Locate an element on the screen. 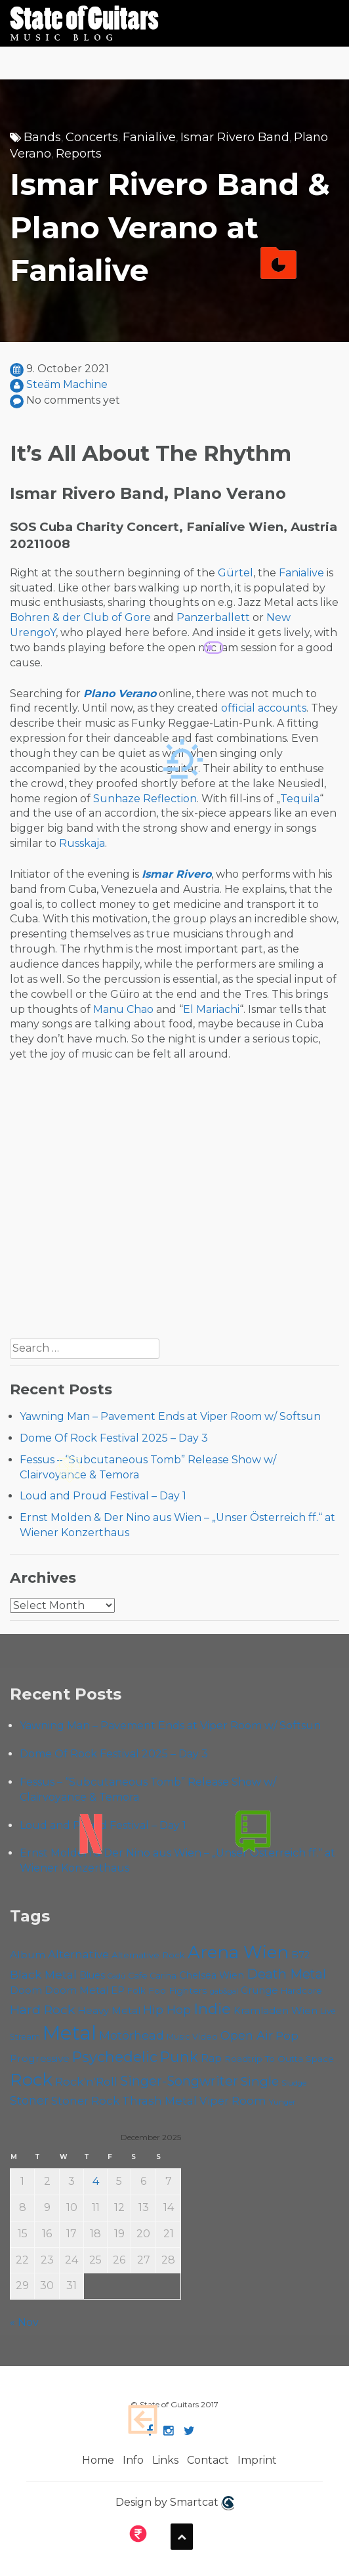 This screenshot has width=349, height=2576. CentOS Linux distribution logo is located at coordinates (70, 1469).